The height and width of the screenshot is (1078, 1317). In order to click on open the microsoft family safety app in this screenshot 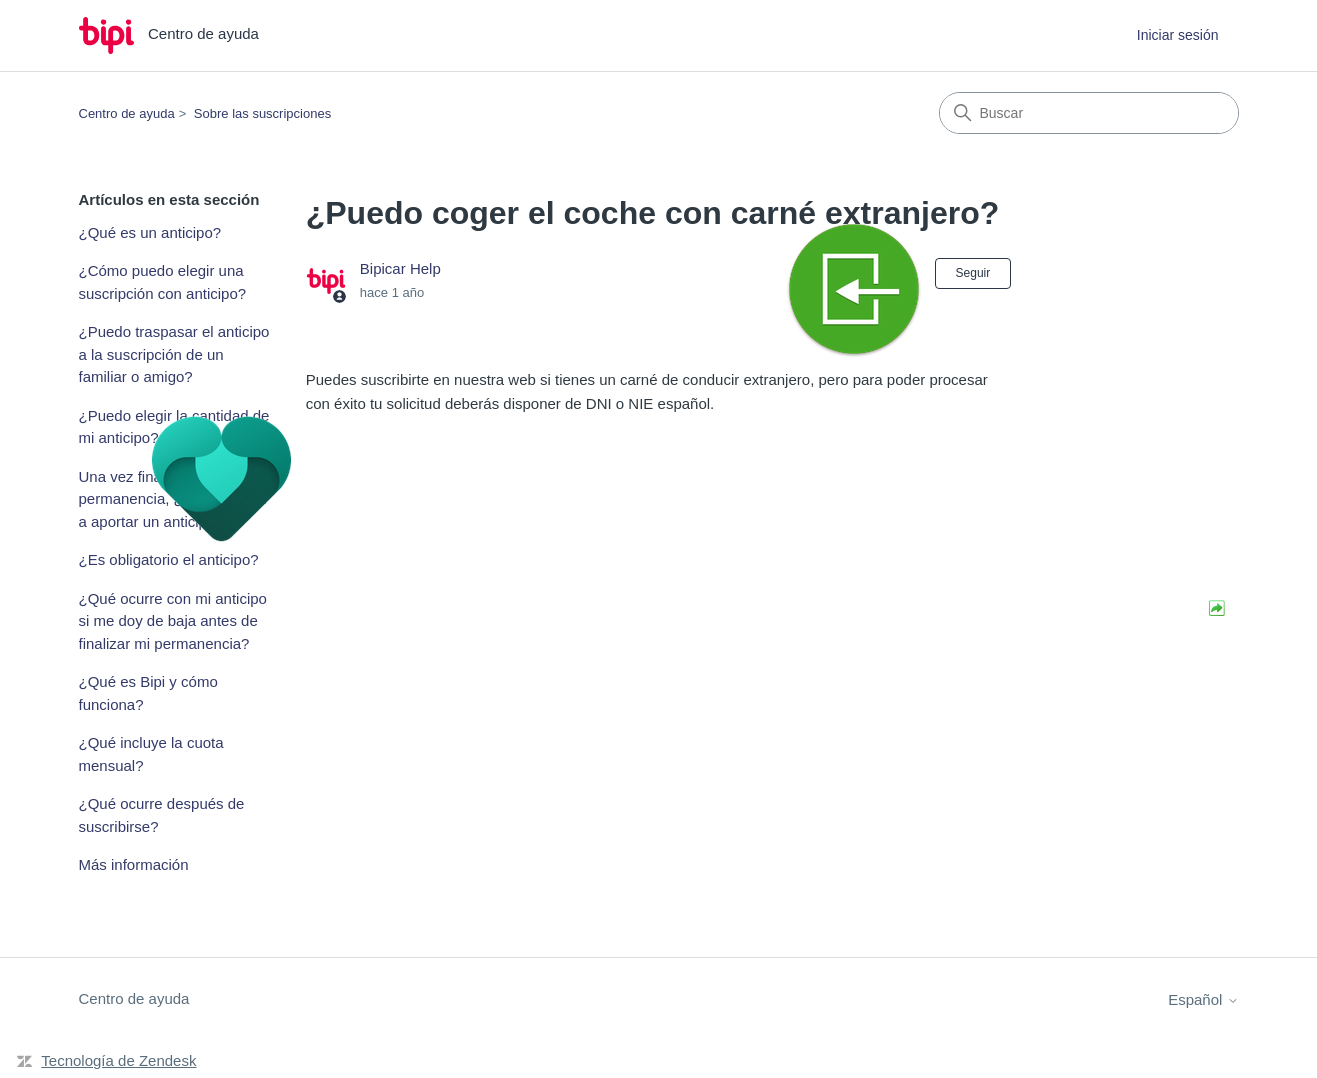, I will do `click(221, 477)`.